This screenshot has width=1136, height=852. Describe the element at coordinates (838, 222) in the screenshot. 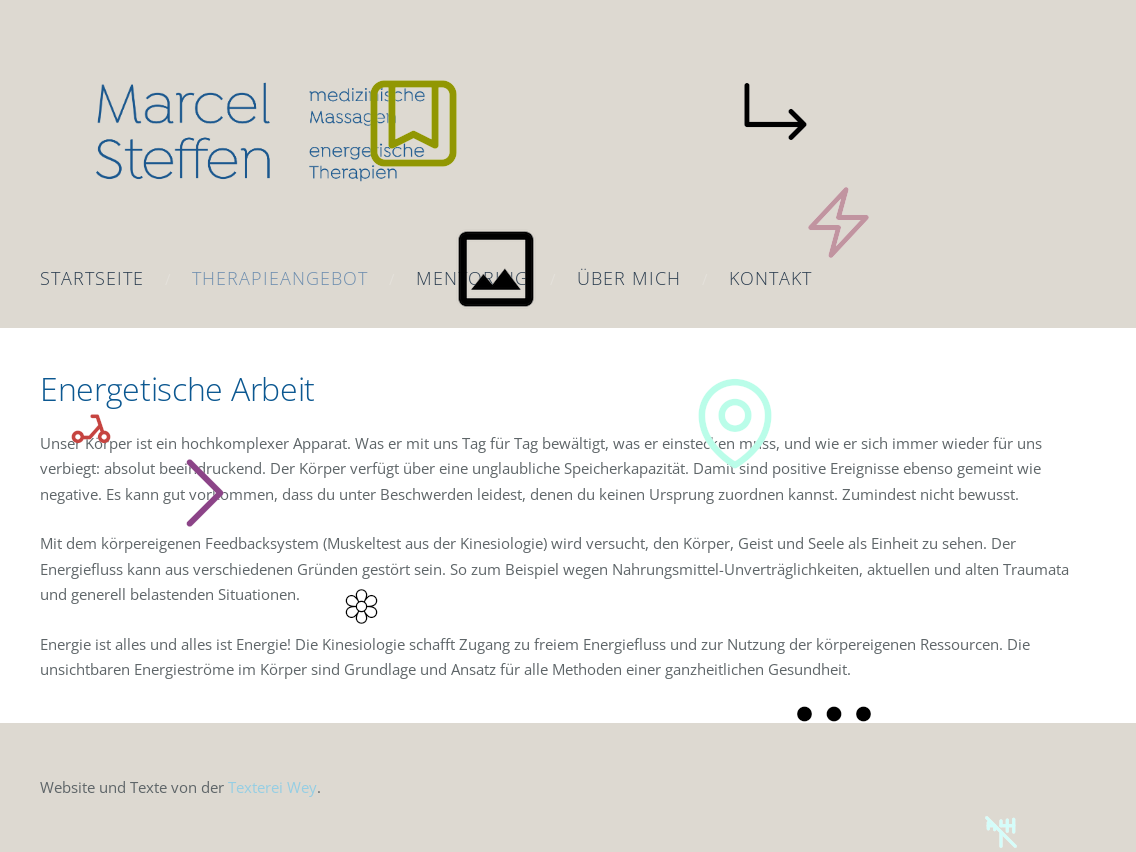

I see `indicates lightning or electricity` at that location.